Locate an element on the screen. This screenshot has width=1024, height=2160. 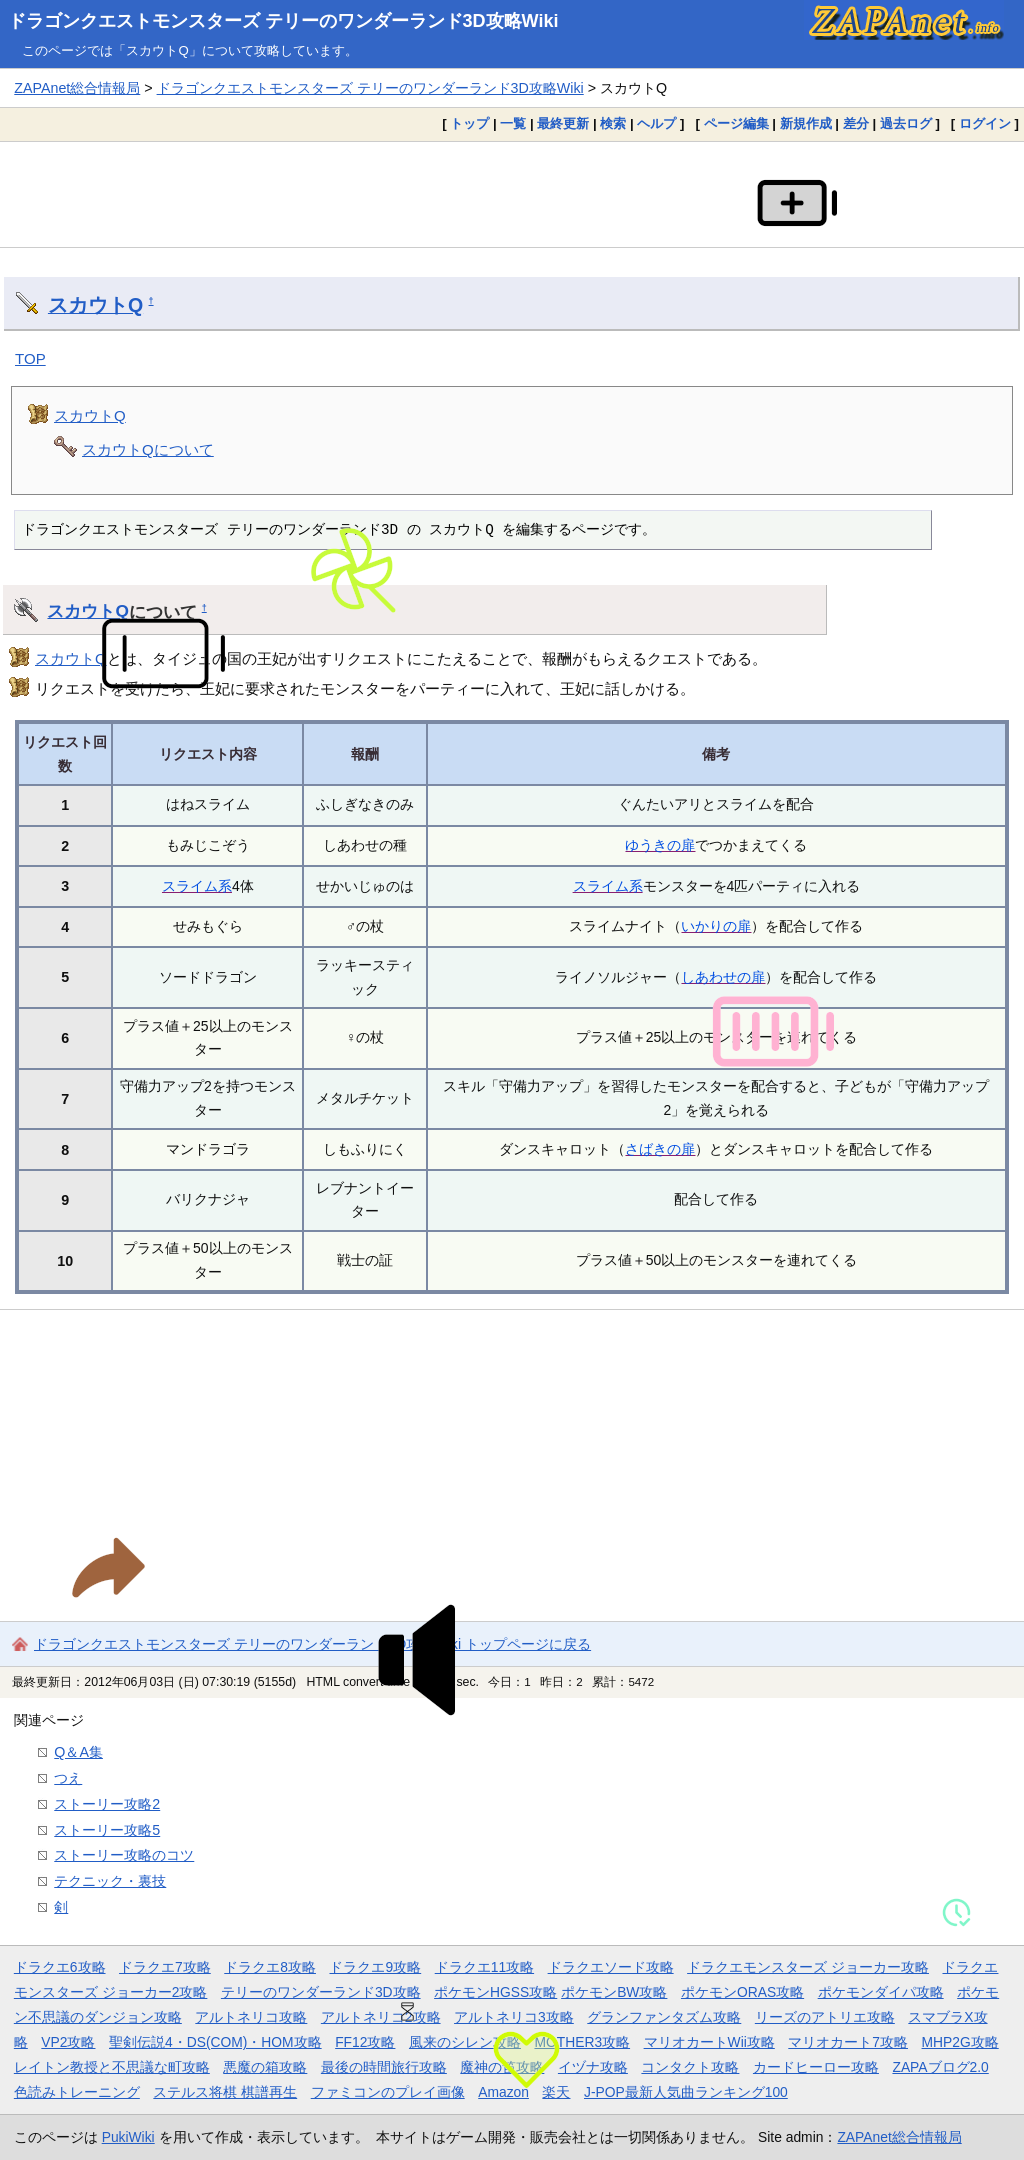
share content with others is located at coordinates (108, 1571).